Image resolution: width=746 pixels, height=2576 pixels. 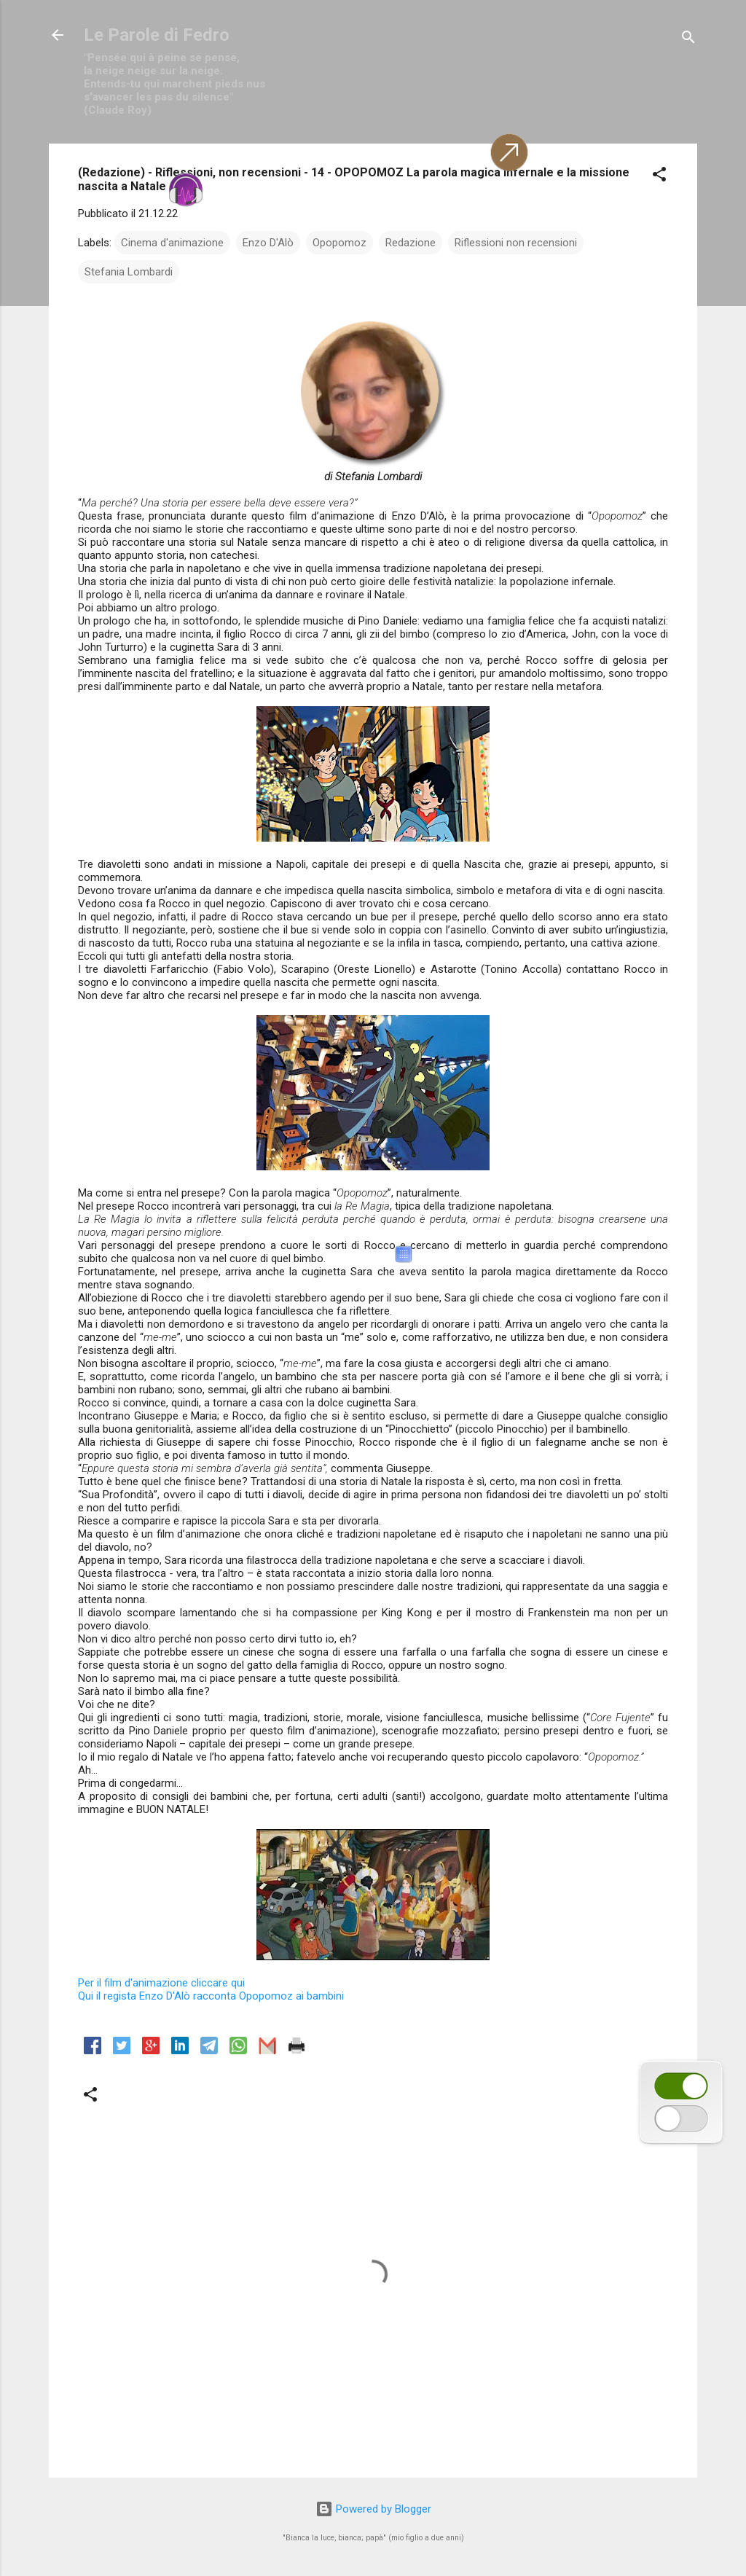 What do you see at coordinates (509, 152) in the screenshot?
I see `indicates a symbolic link or shortcut to another file` at bounding box center [509, 152].